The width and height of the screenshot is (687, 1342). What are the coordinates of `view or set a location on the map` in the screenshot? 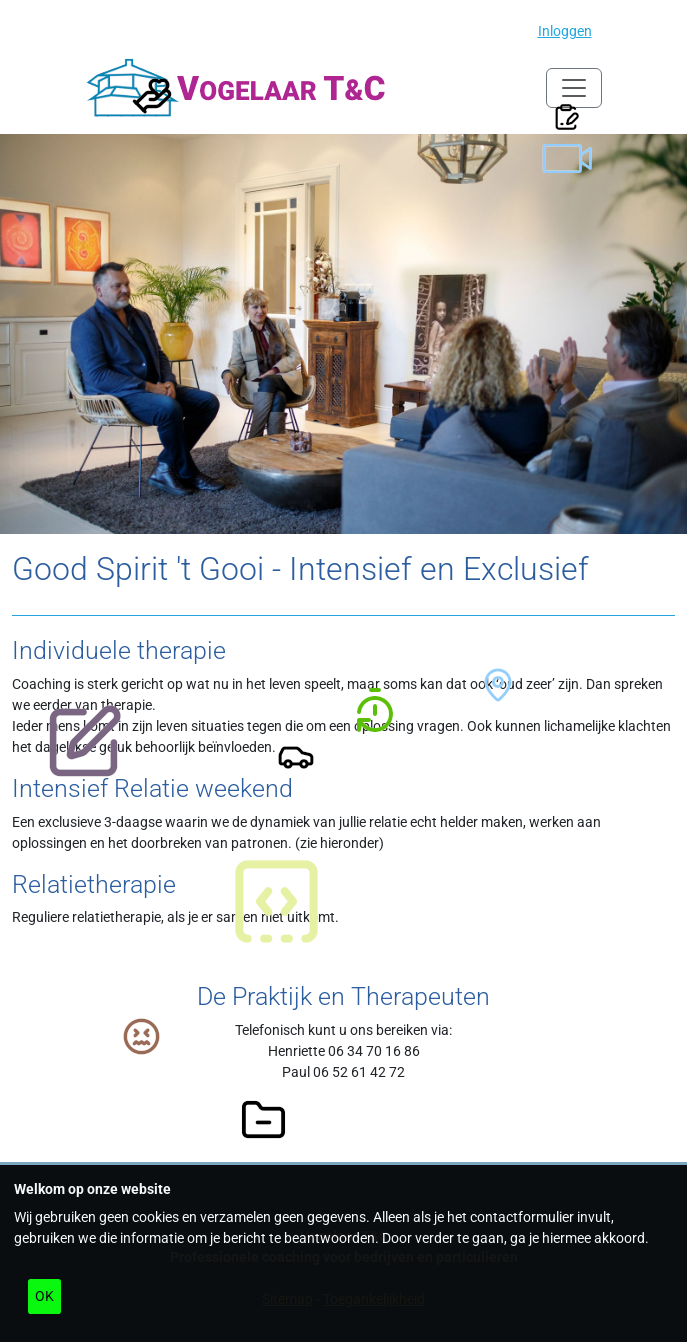 It's located at (498, 685).